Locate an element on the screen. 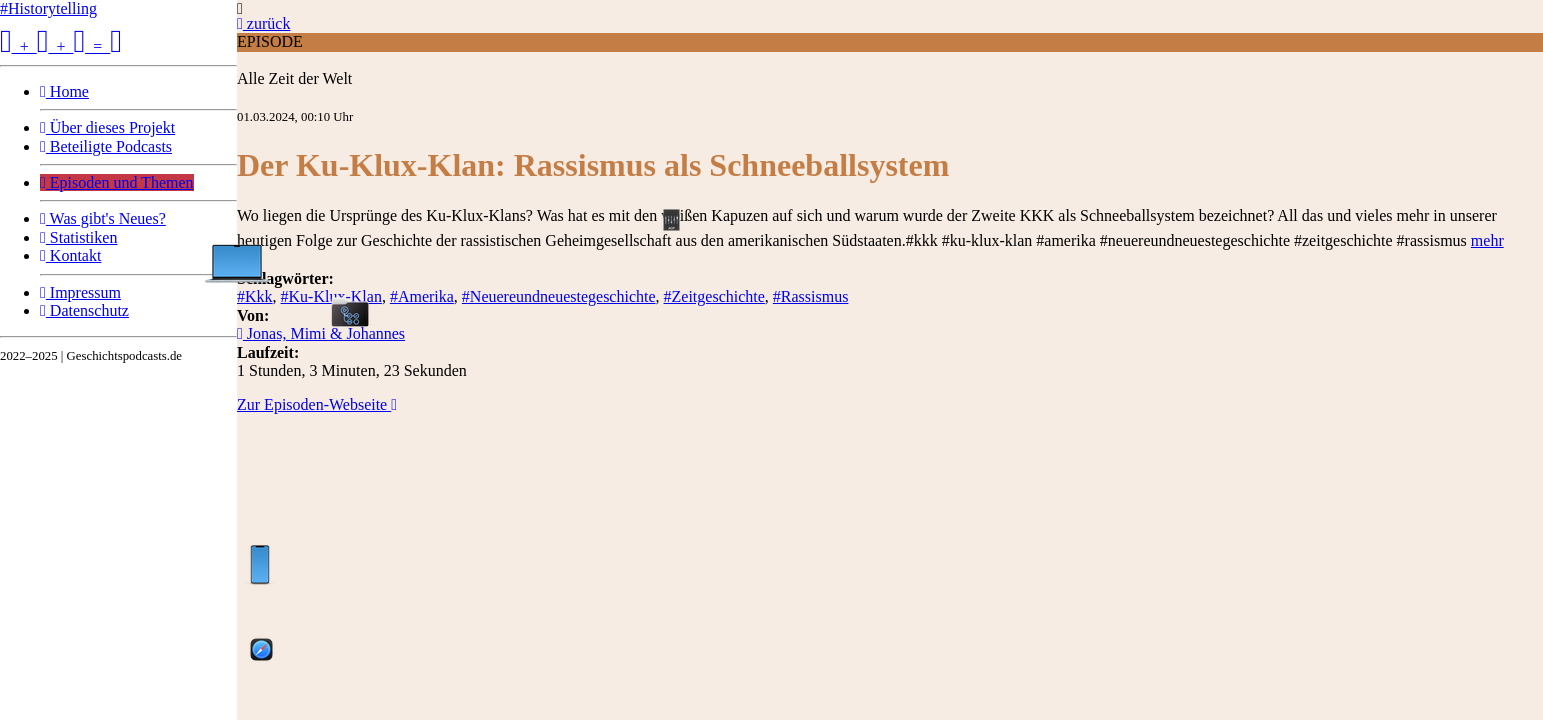 This screenshot has width=1543, height=720. folder containing github actions workflows is located at coordinates (350, 313).